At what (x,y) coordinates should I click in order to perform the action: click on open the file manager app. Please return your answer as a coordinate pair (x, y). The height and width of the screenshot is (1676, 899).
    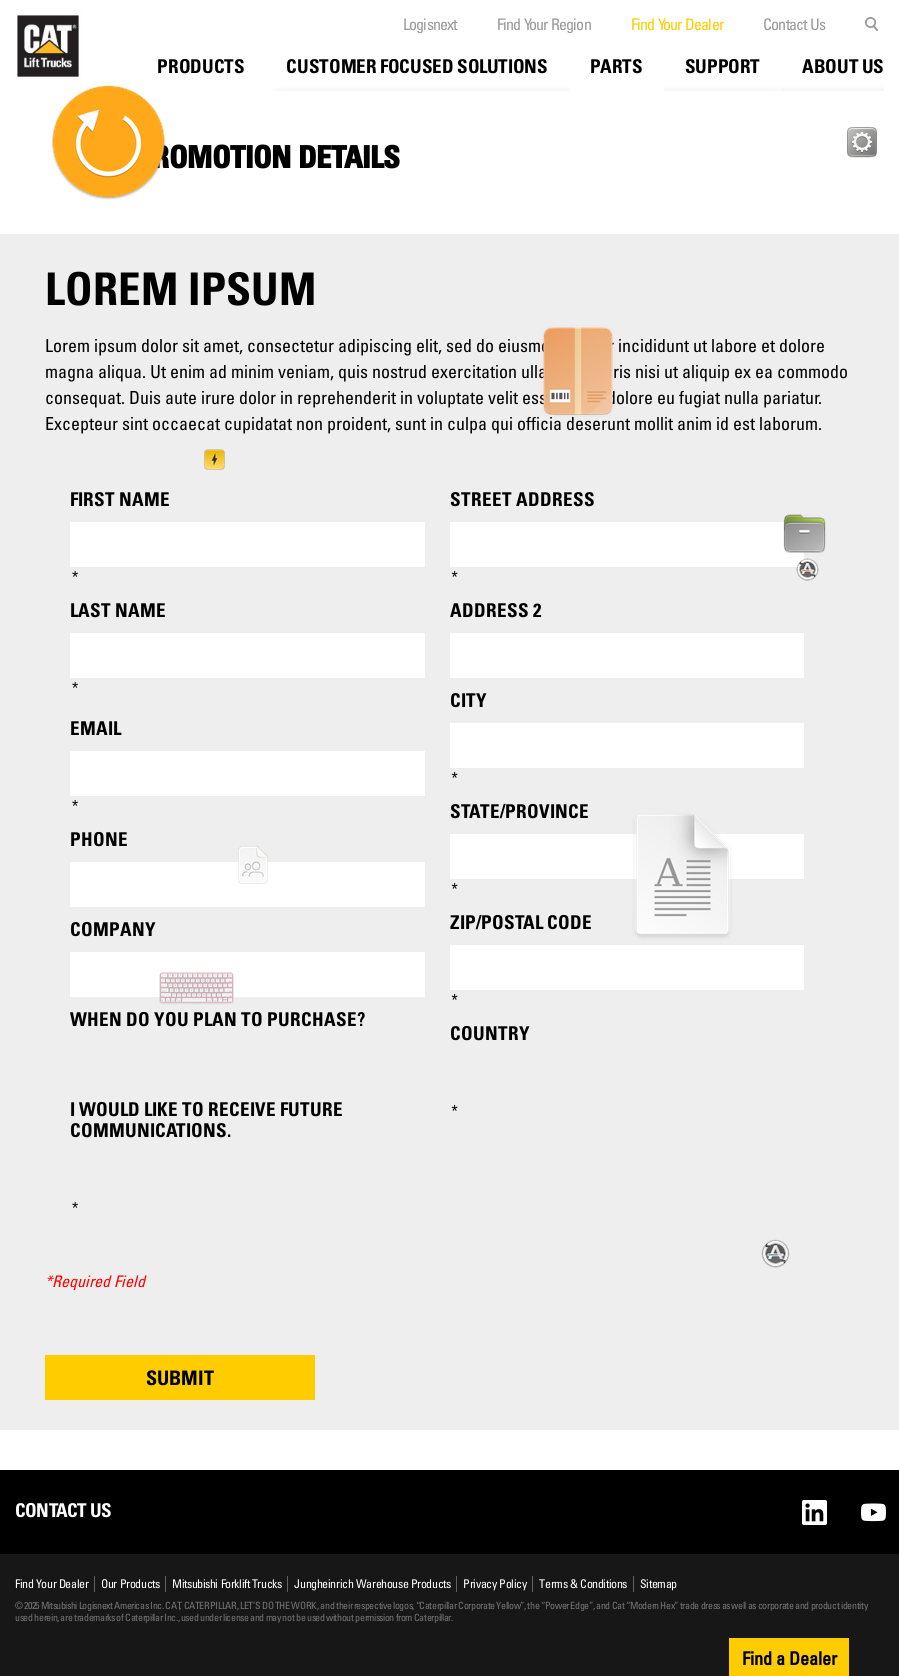
    Looking at the image, I should click on (804, 533).